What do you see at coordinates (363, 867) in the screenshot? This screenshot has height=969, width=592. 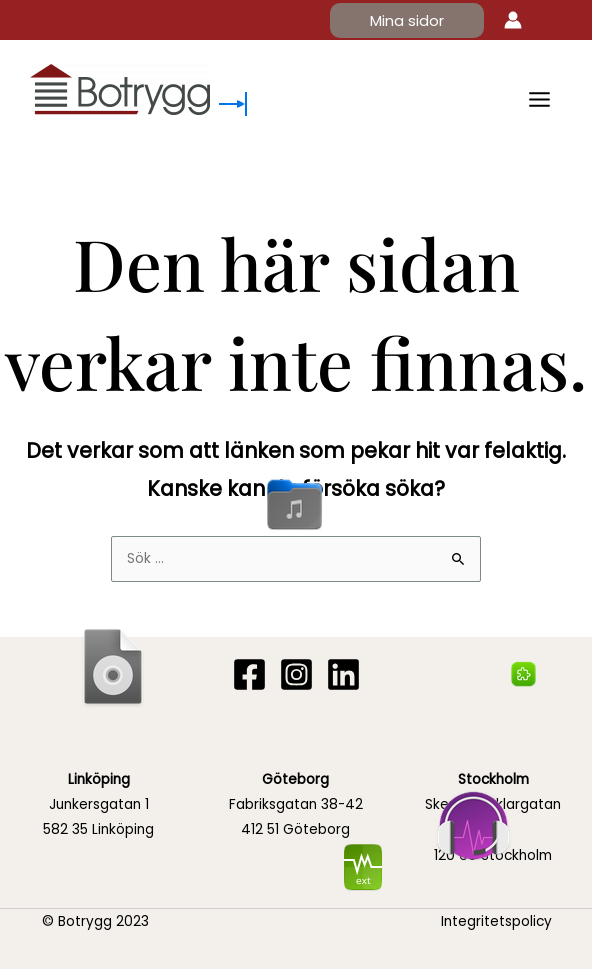 I see `virtualbox extension pack file` at bounding box center [363, 867].